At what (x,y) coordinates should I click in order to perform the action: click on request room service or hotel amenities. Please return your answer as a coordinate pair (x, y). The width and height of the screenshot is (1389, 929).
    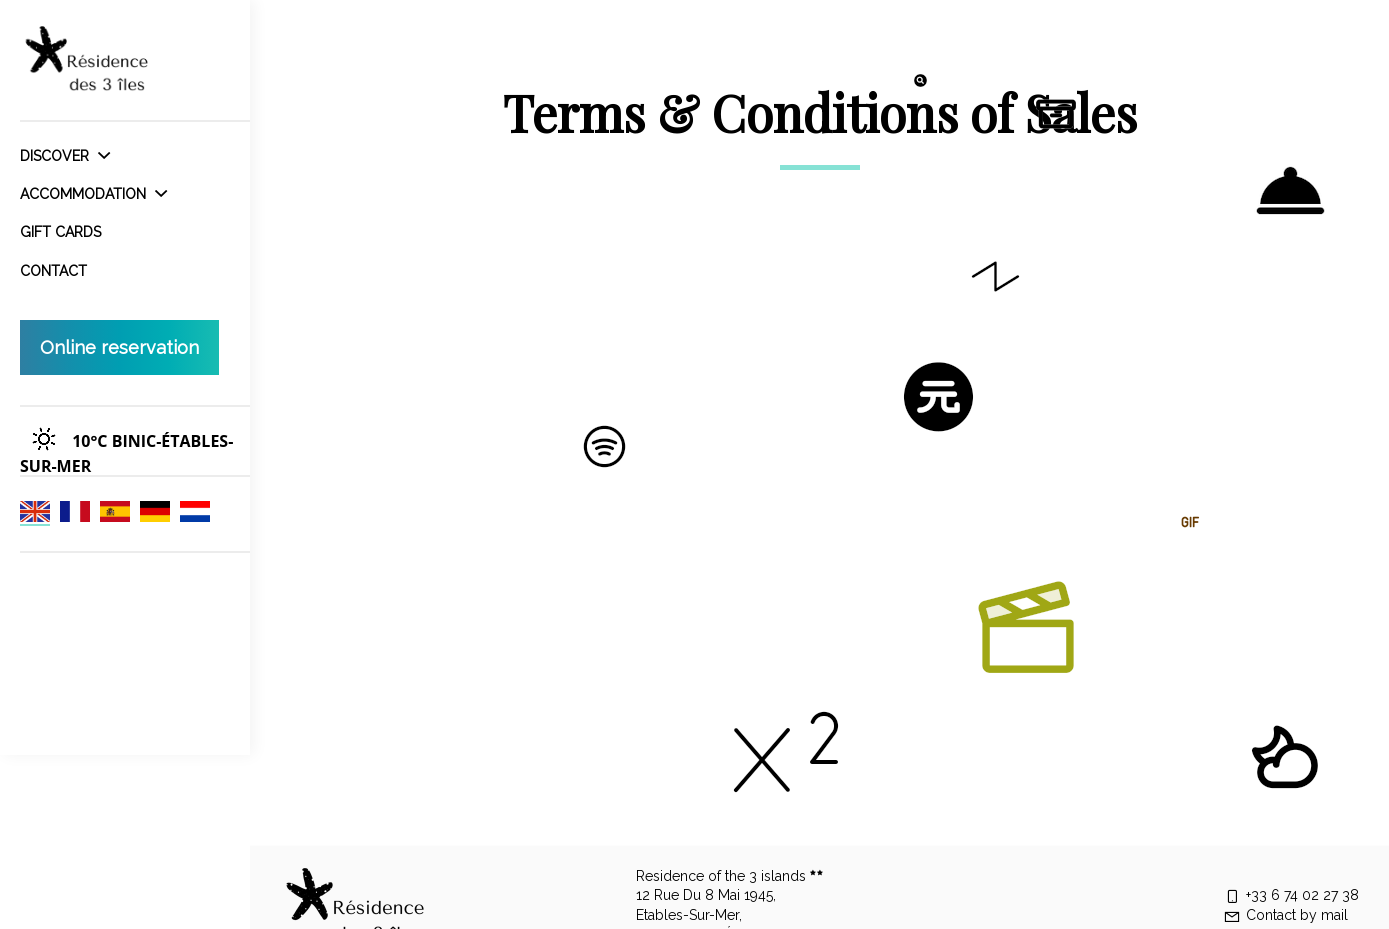
    Looking at the image, I should click on (1290, 190).